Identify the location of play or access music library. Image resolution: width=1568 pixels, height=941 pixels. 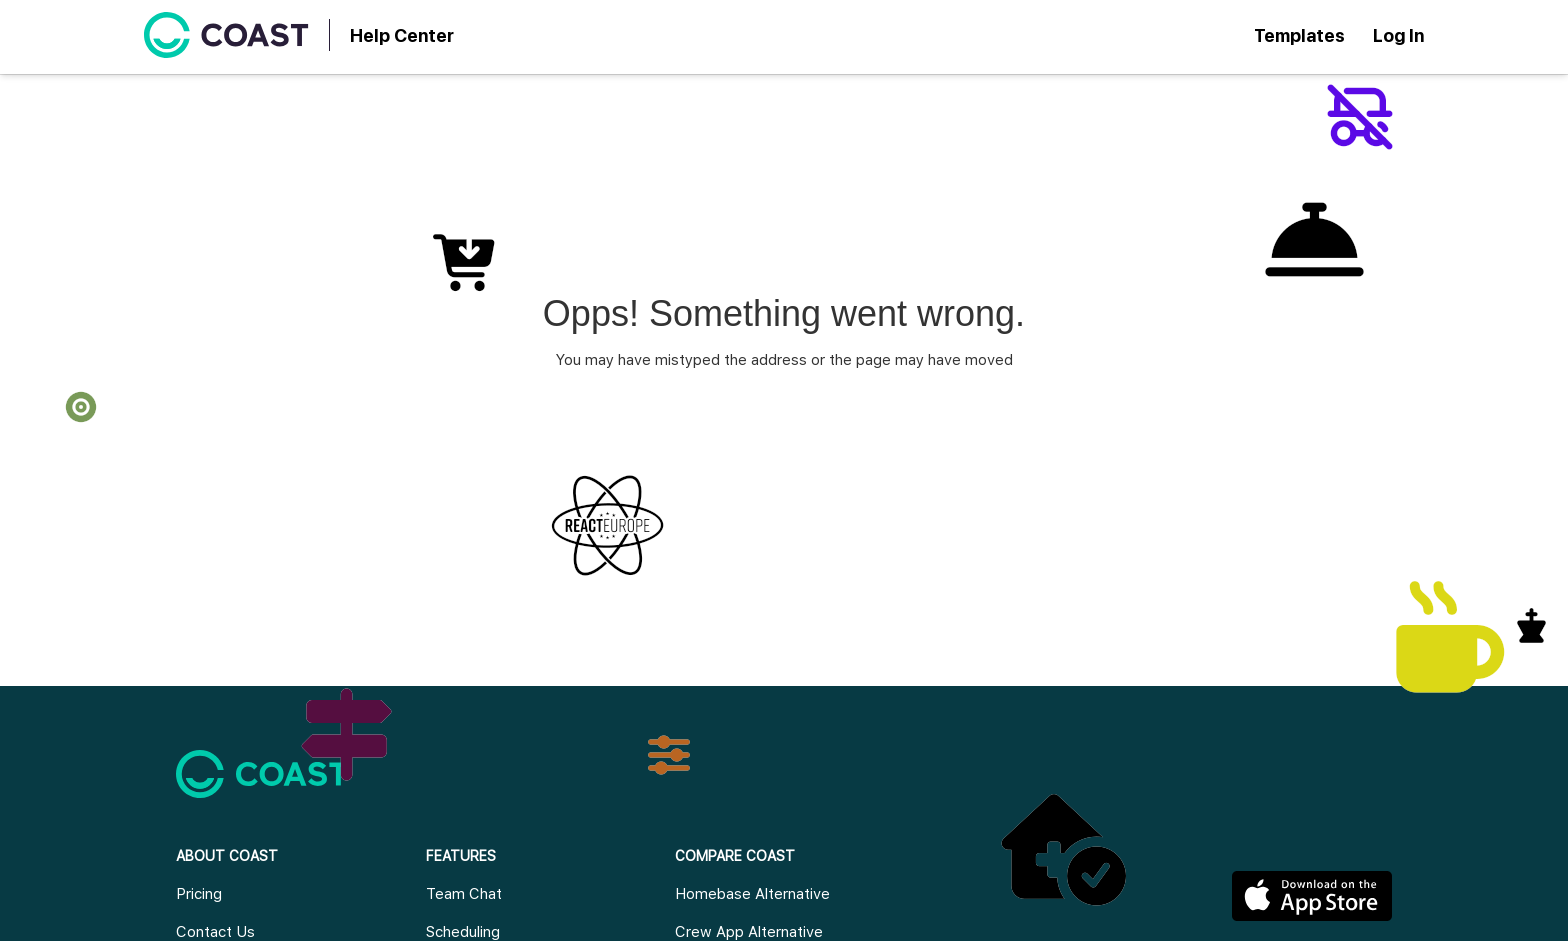
(81, 407).